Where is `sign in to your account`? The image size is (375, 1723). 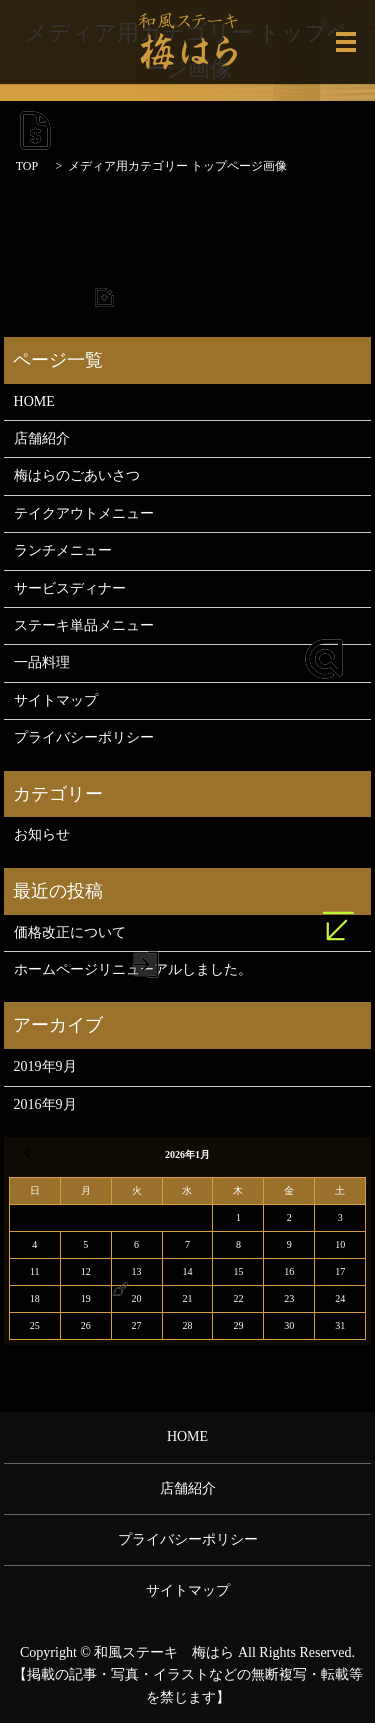
sign in to your account is located at coordinates (147, 964).